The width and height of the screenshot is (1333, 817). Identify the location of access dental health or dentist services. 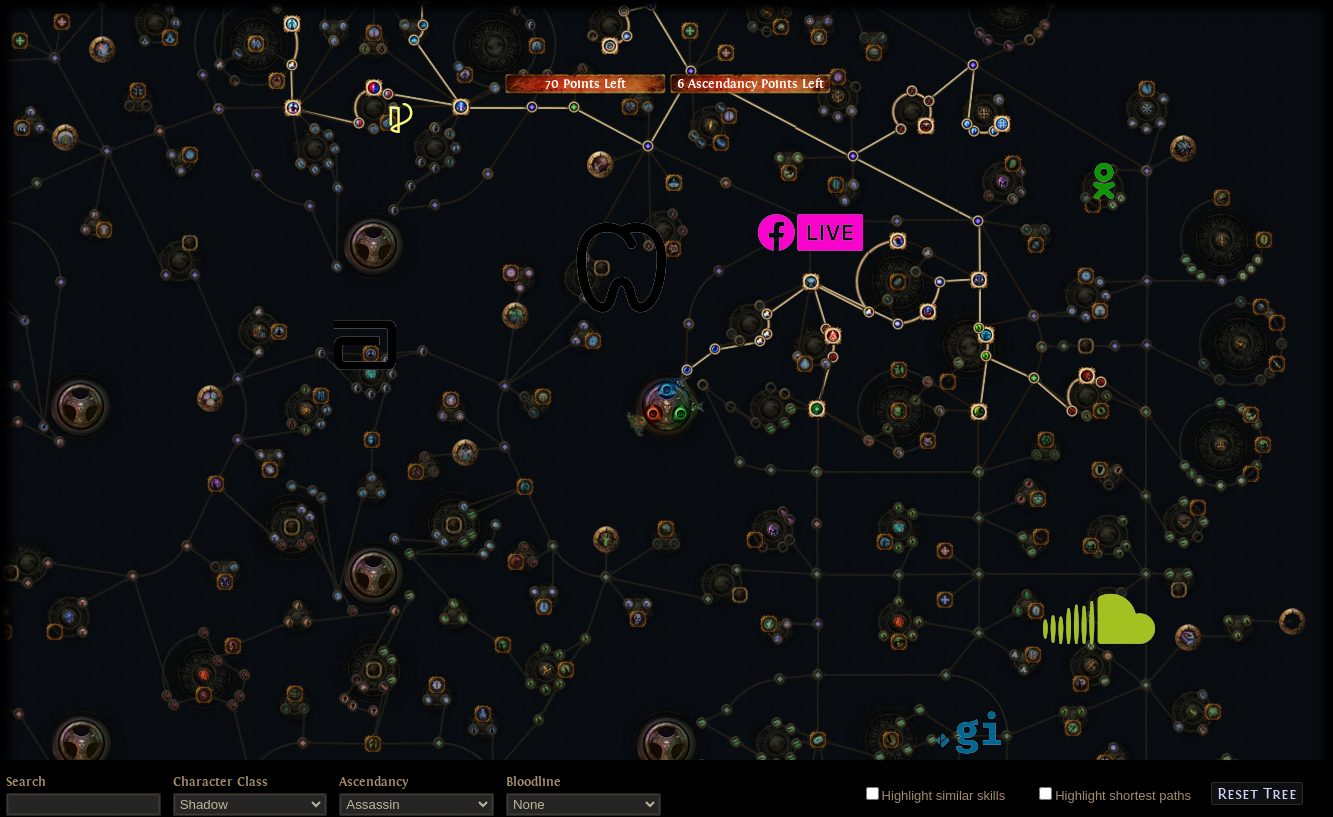
(621, 267).